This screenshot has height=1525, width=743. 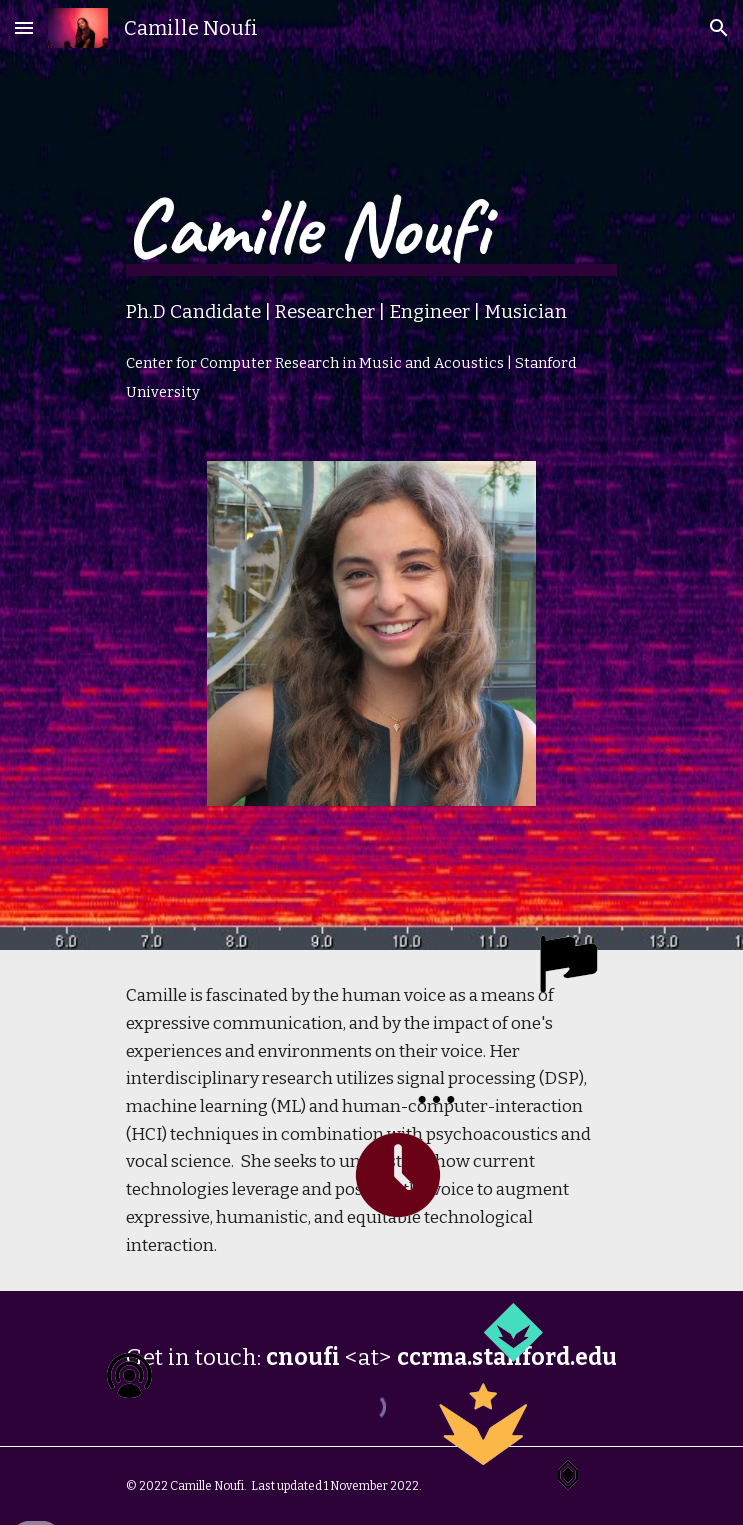 What do you see at coordinates (513, 1332) in the screenshot?
I see `discord hypesquad house of balance badge` at bounding box center [513, 1332].